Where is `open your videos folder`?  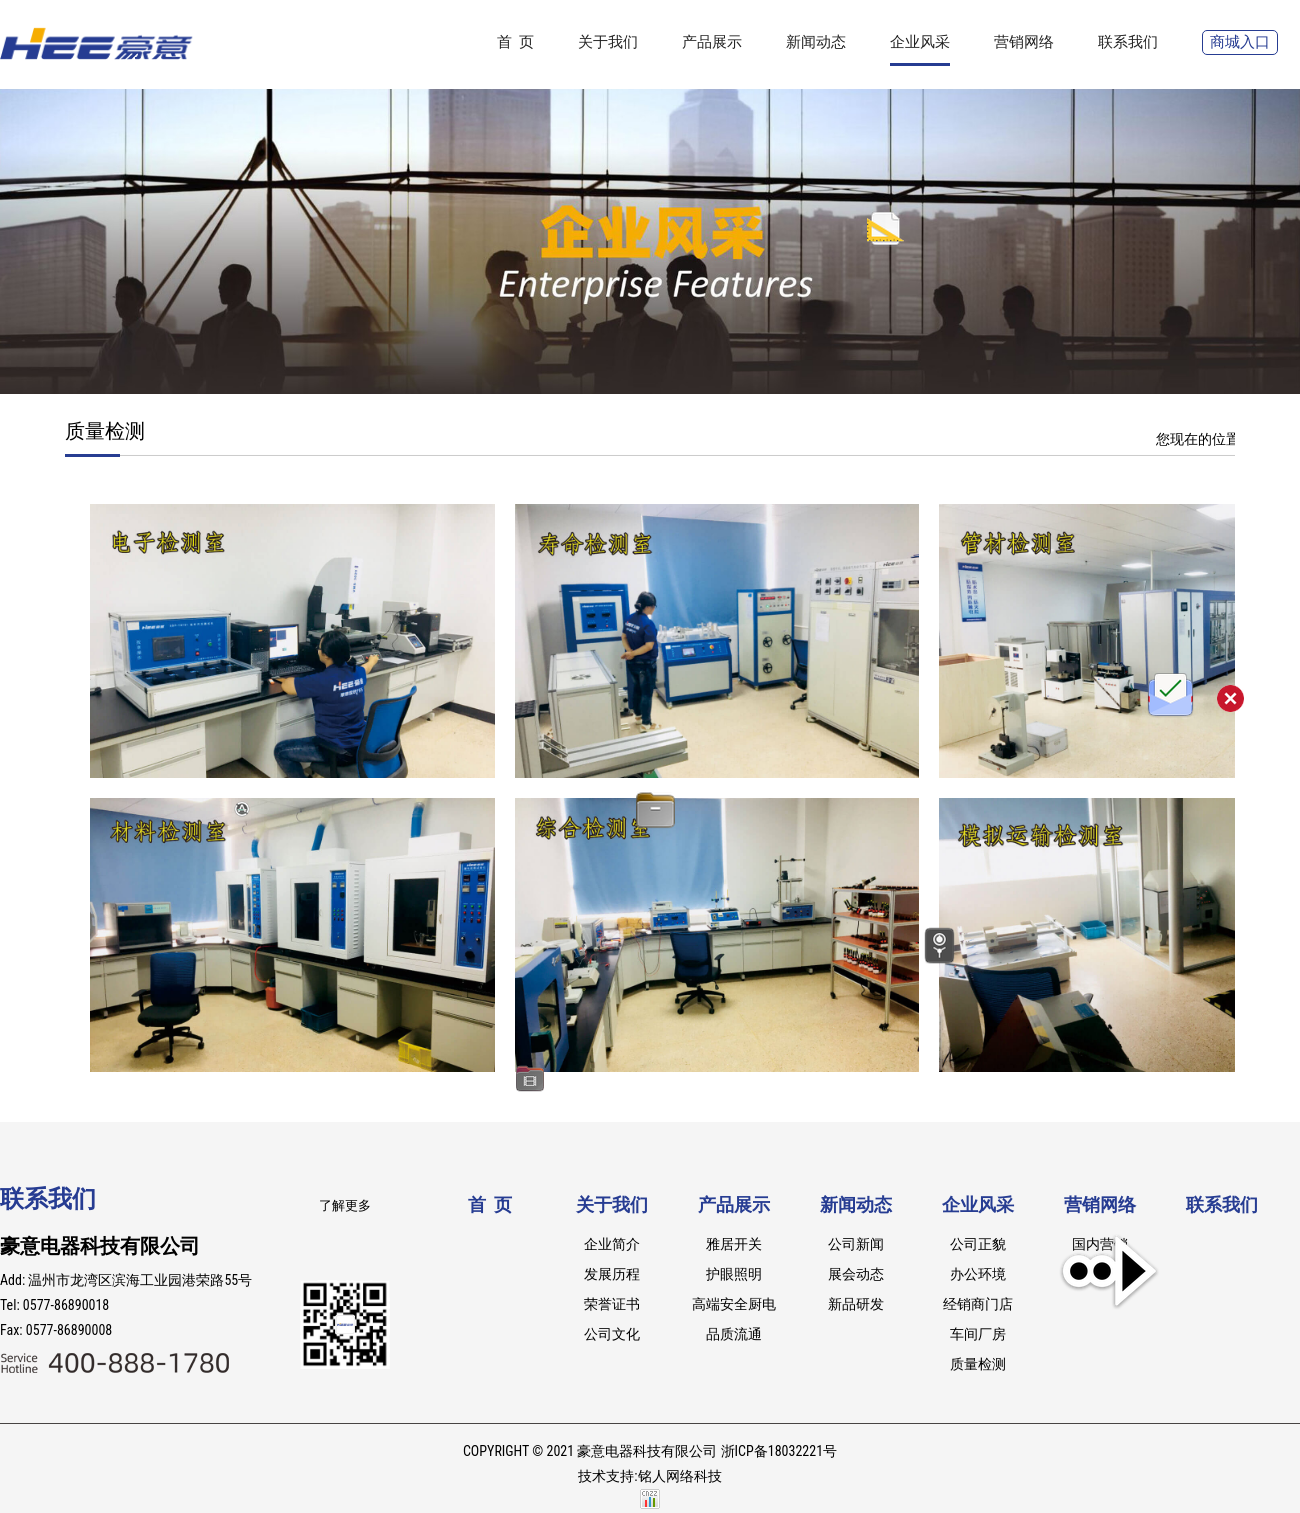
open your videos folder is located at coordinates (530, 1078).